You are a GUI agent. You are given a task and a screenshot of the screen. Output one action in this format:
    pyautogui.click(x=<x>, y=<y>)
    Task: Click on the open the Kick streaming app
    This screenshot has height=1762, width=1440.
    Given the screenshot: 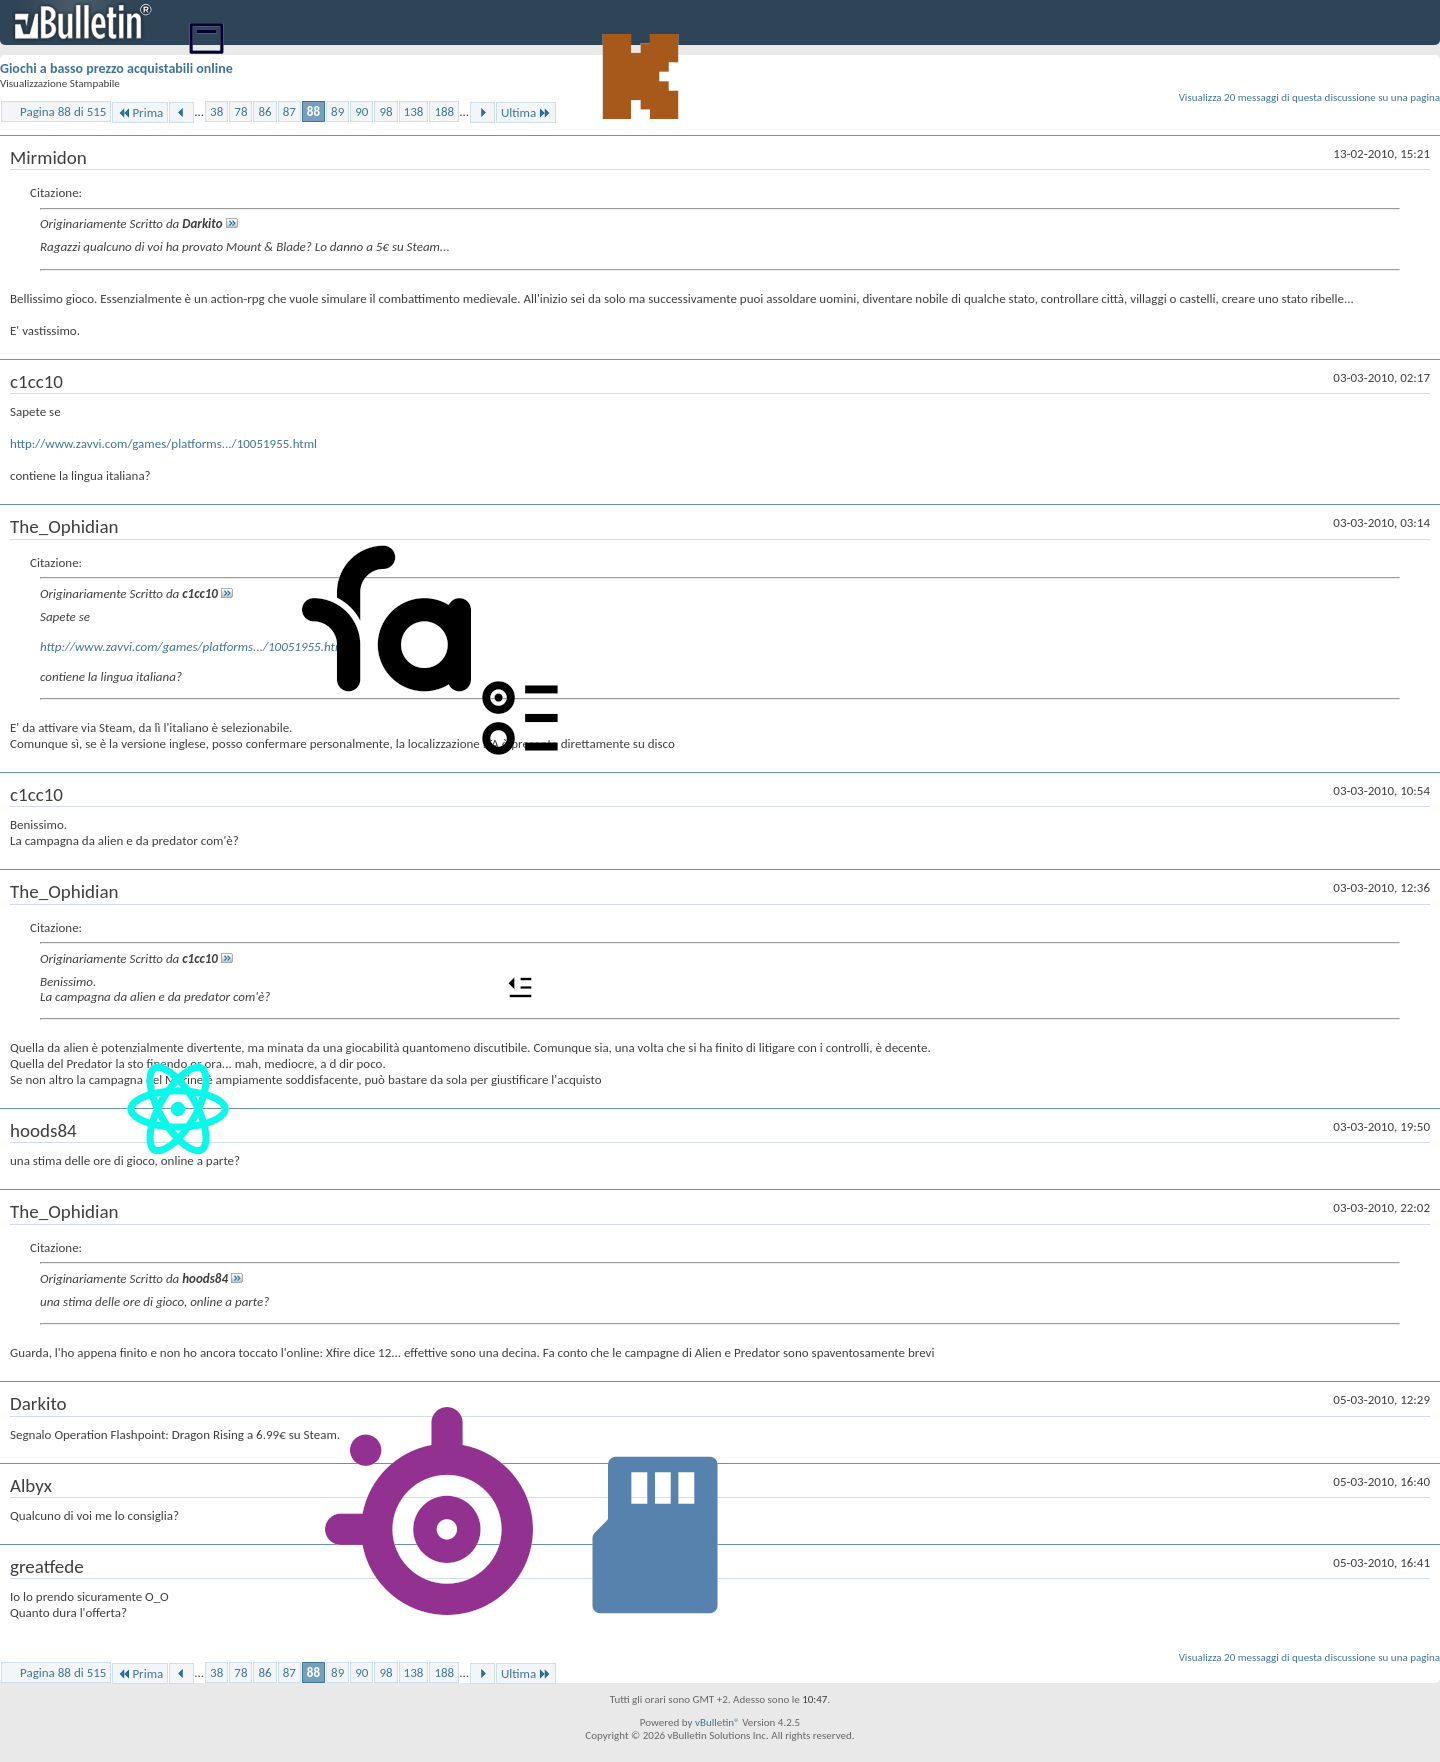 What is the action you would take?
    pyautogui.click(x=640, y=76)
    